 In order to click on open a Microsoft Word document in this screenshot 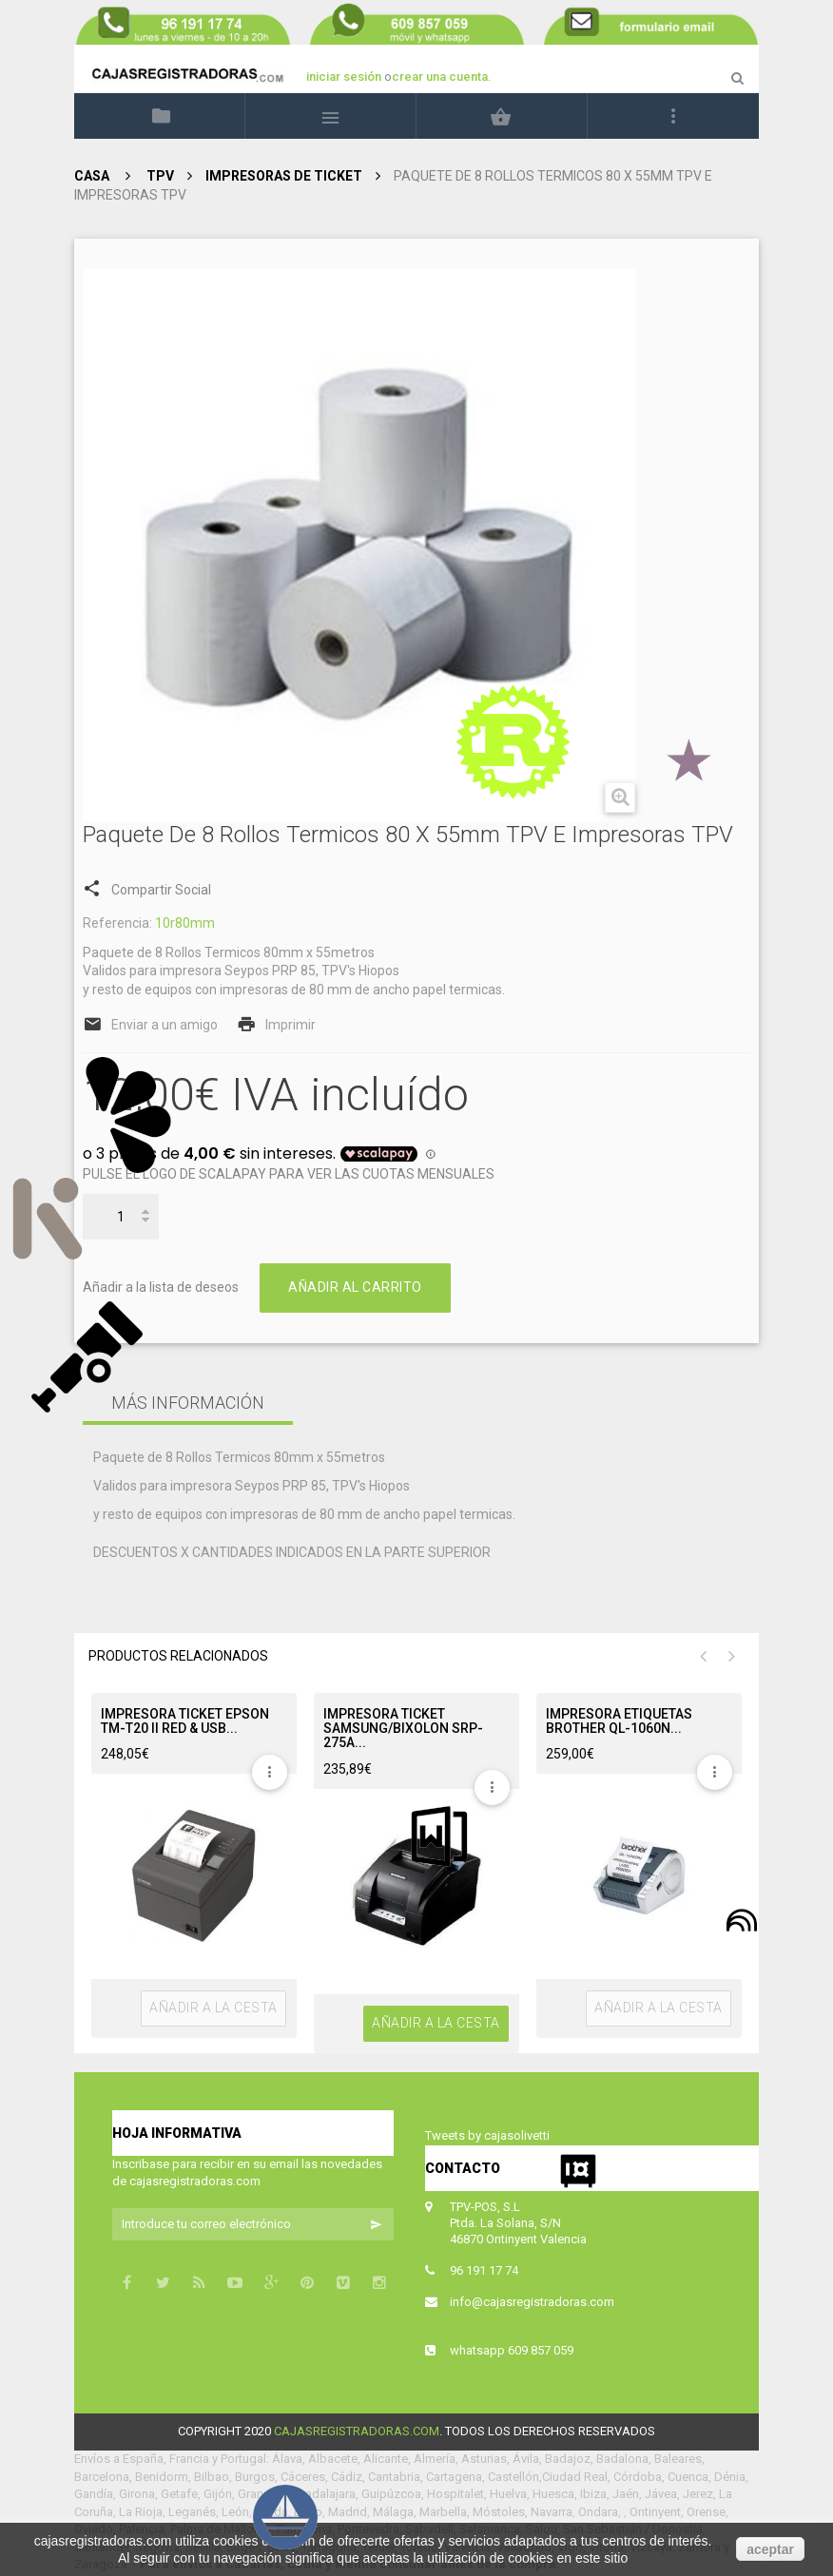, I will do `click(439, 1836)`.